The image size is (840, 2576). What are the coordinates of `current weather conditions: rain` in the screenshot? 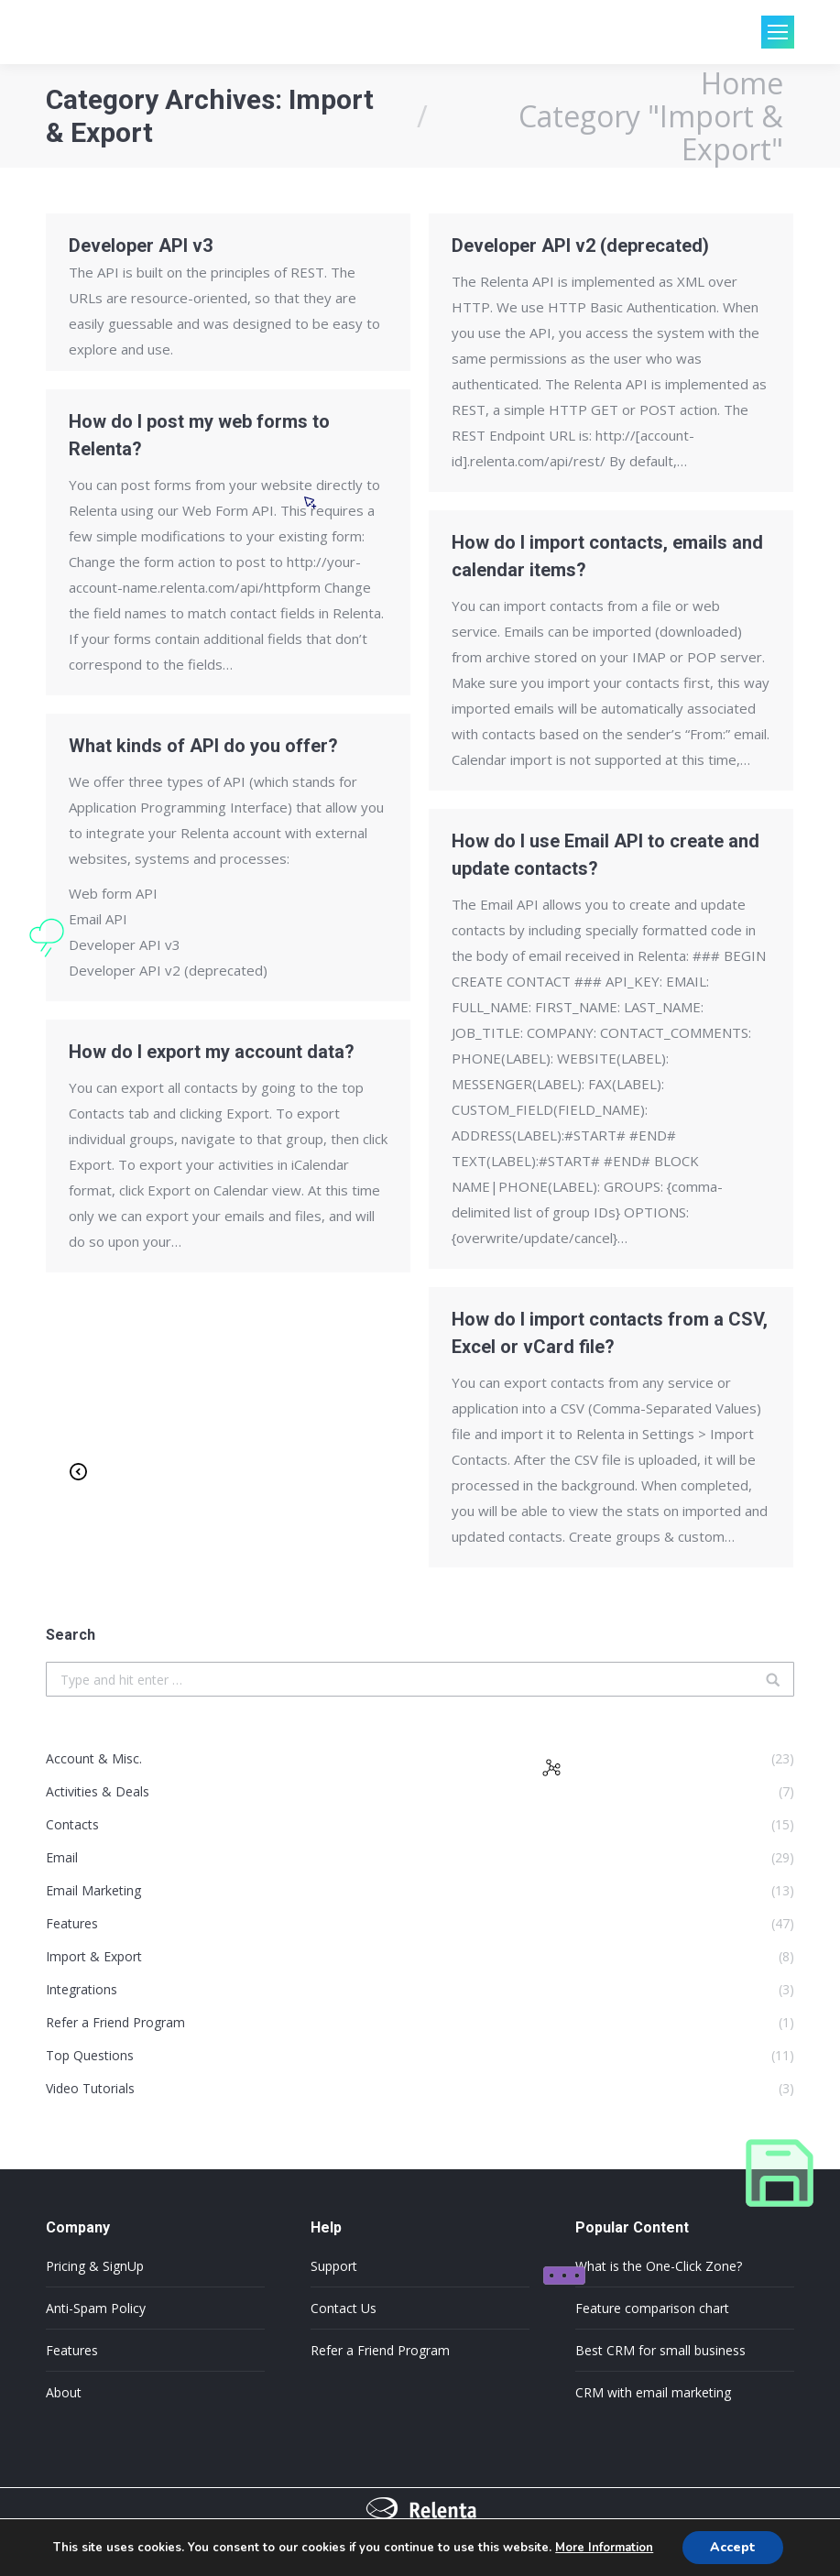 It's located at (47, 937).